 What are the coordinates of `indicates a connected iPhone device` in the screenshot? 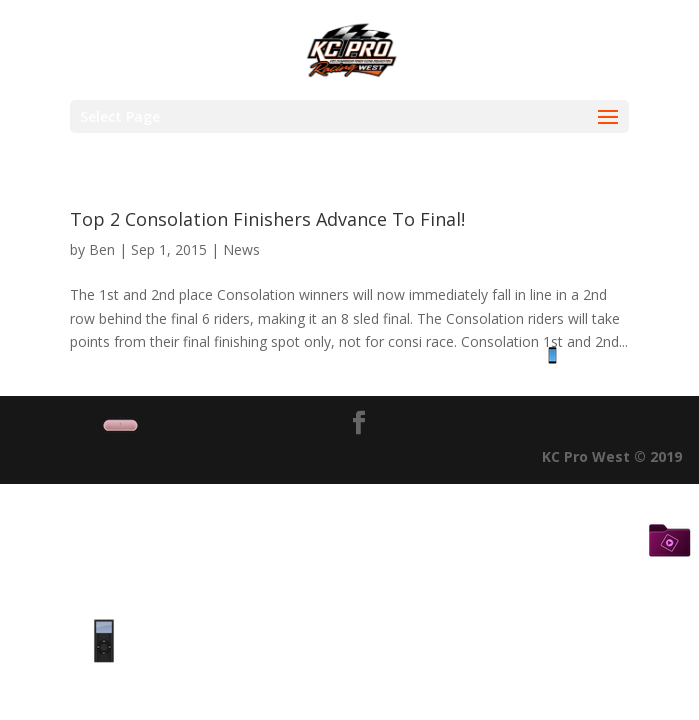 It's located at (552, 355).